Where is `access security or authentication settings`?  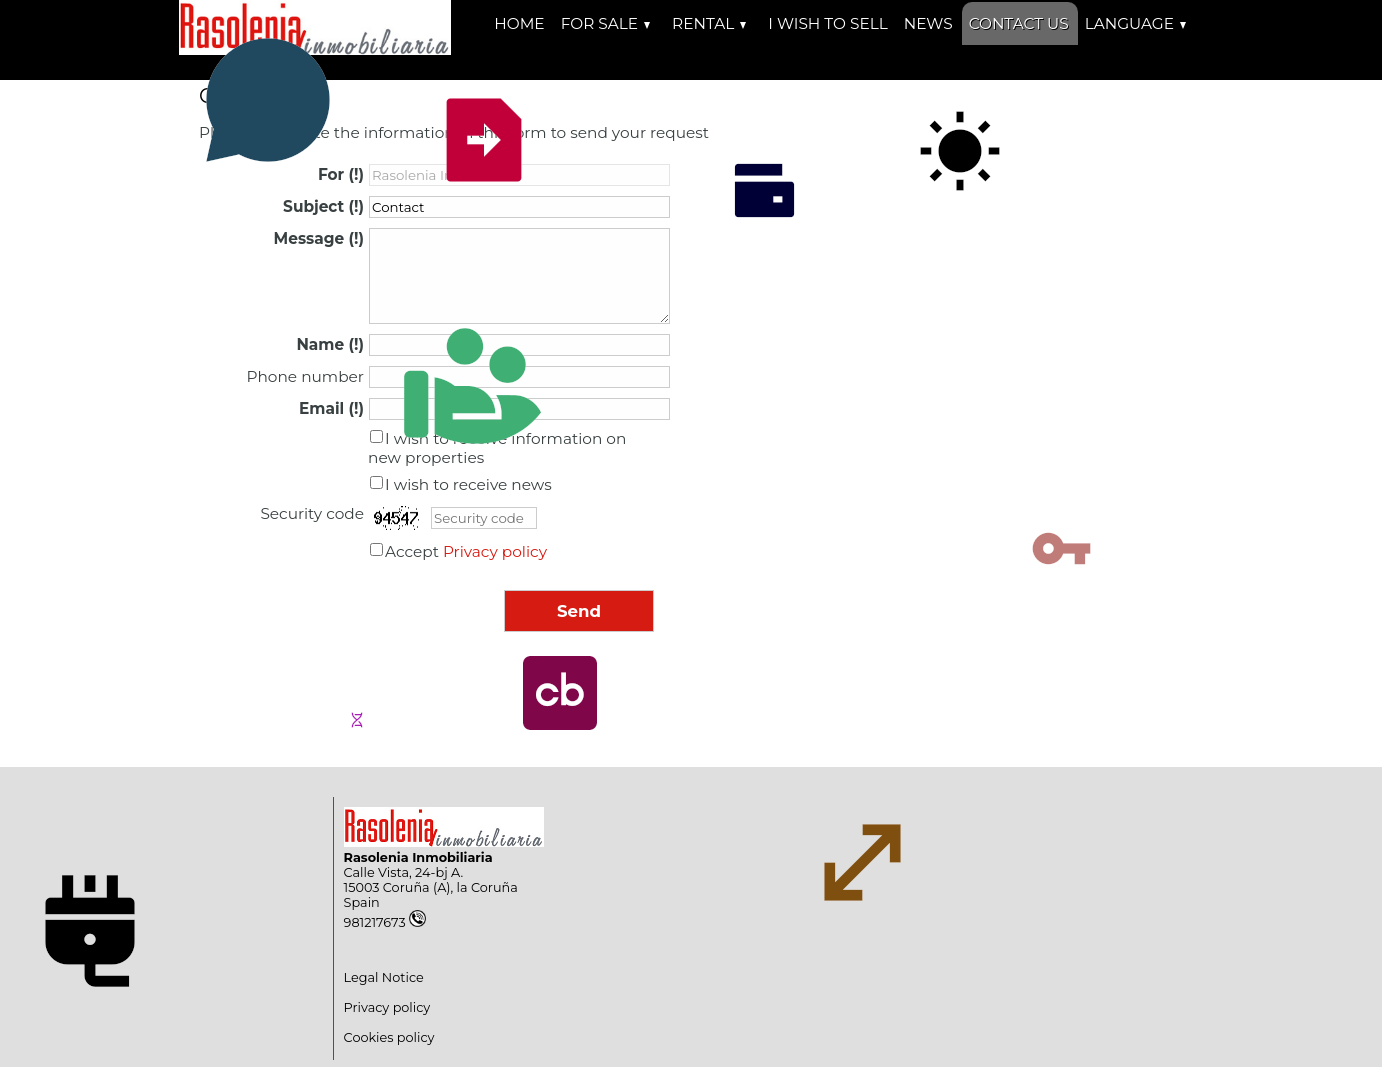 access security or authentication settings is located at coordinates (1061, 548).